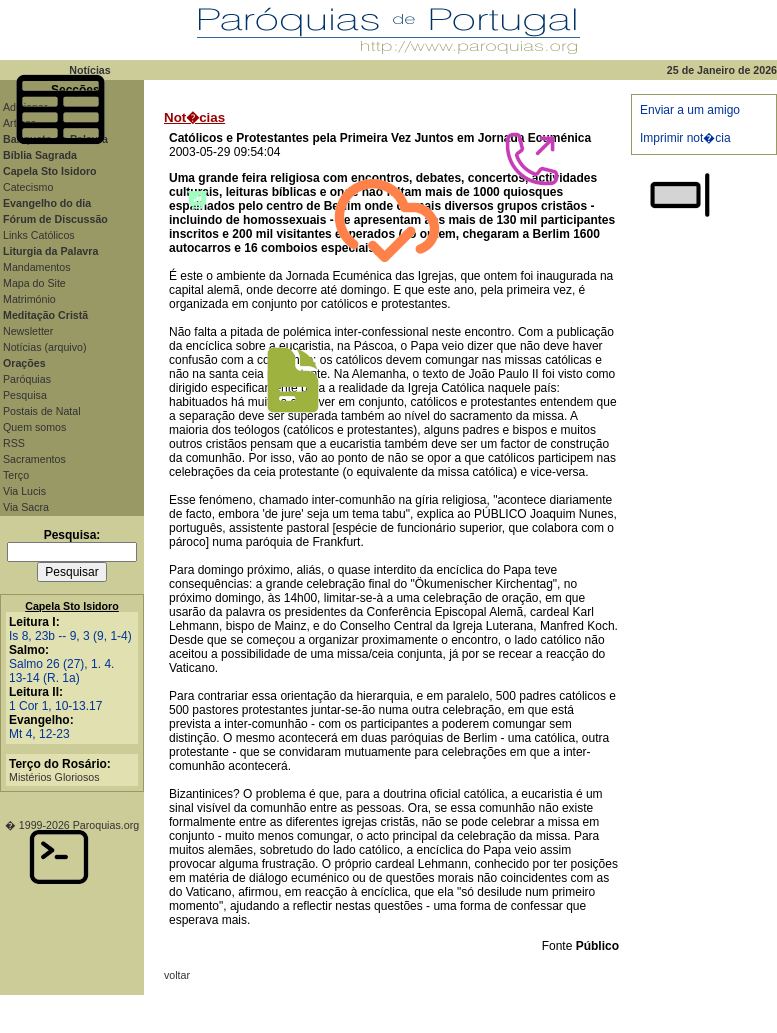 Image resolution: width=777 pixels, height=1033 pixels. I want to click on view data in table format, so click(60, 109).